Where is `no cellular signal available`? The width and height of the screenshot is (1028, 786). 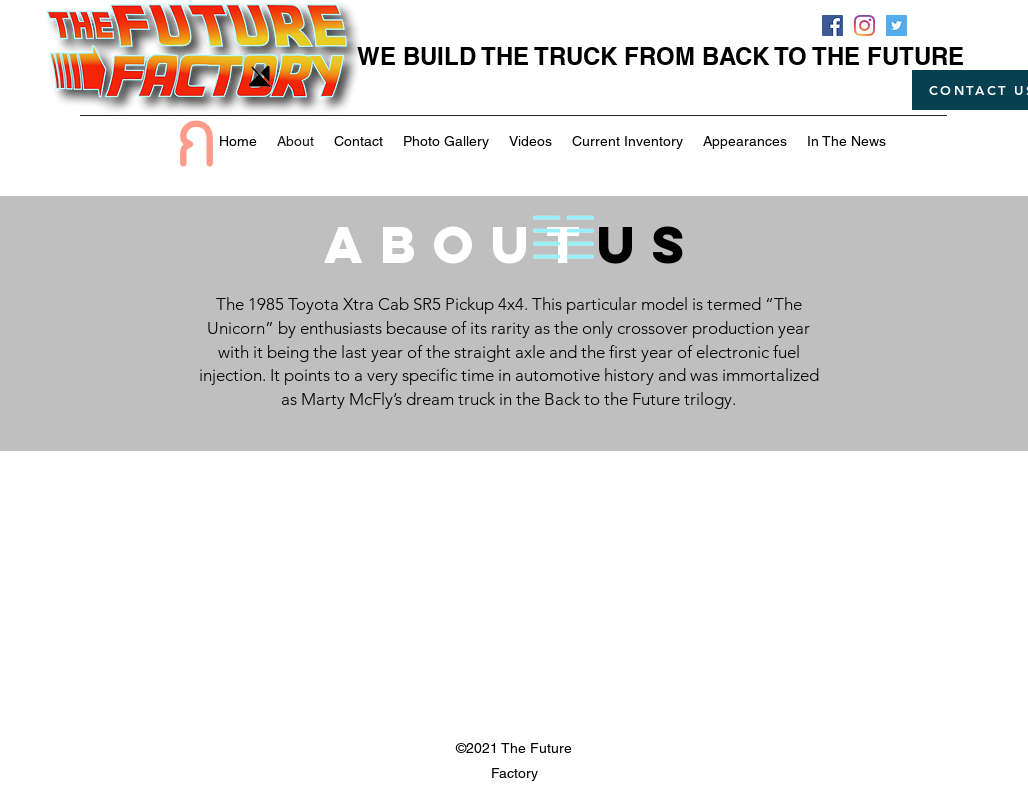
no cellular signal available is located at coordinates (261, 77).